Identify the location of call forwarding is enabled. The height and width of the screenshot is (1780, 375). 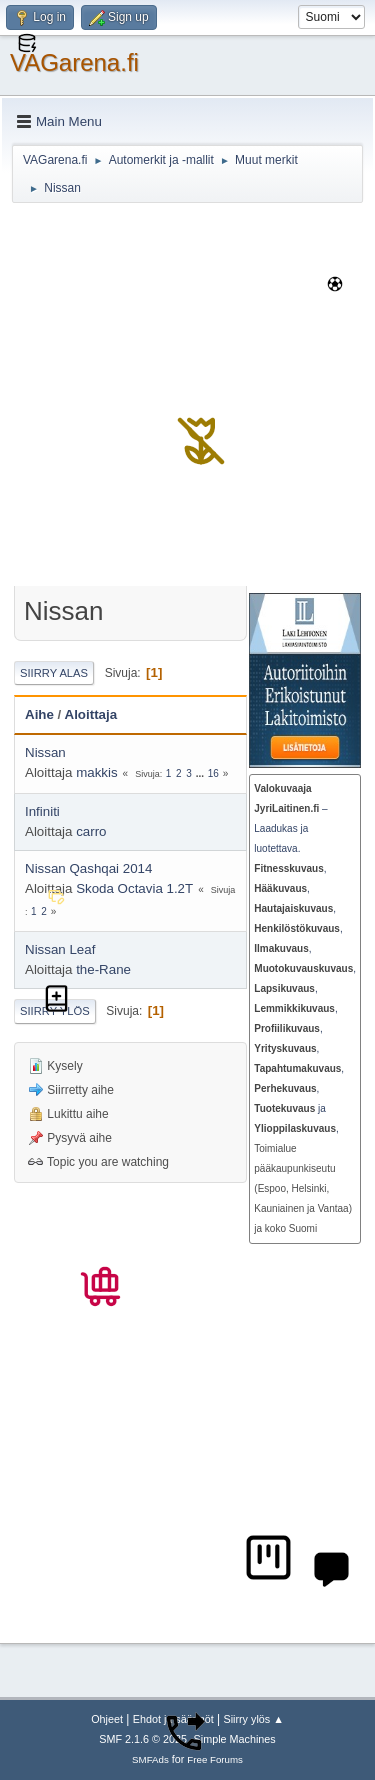
(184, 1733).